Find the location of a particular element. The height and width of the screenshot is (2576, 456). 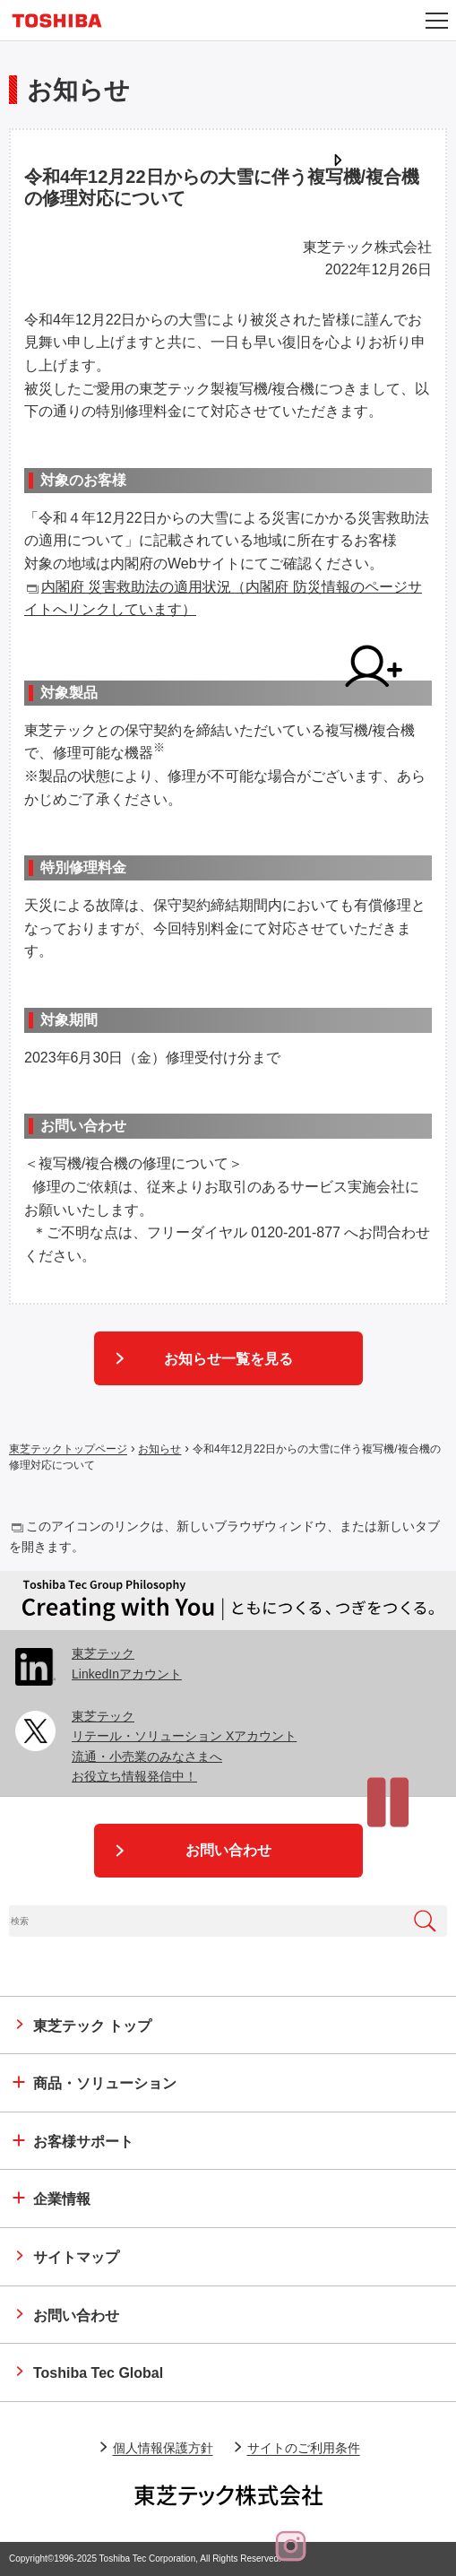

open instagram app is located at coordinates (290, 2546).